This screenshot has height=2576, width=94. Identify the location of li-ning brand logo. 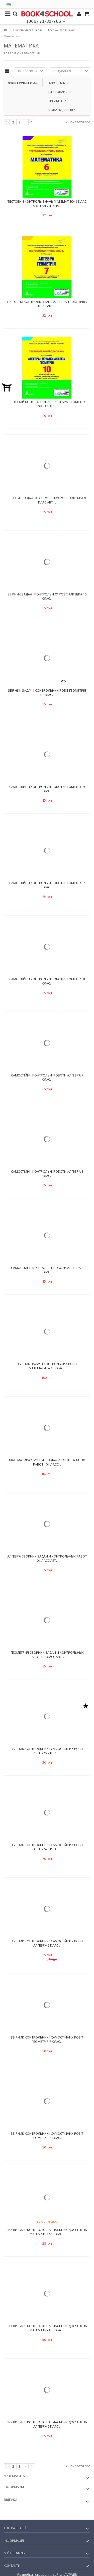
(52, 1959).